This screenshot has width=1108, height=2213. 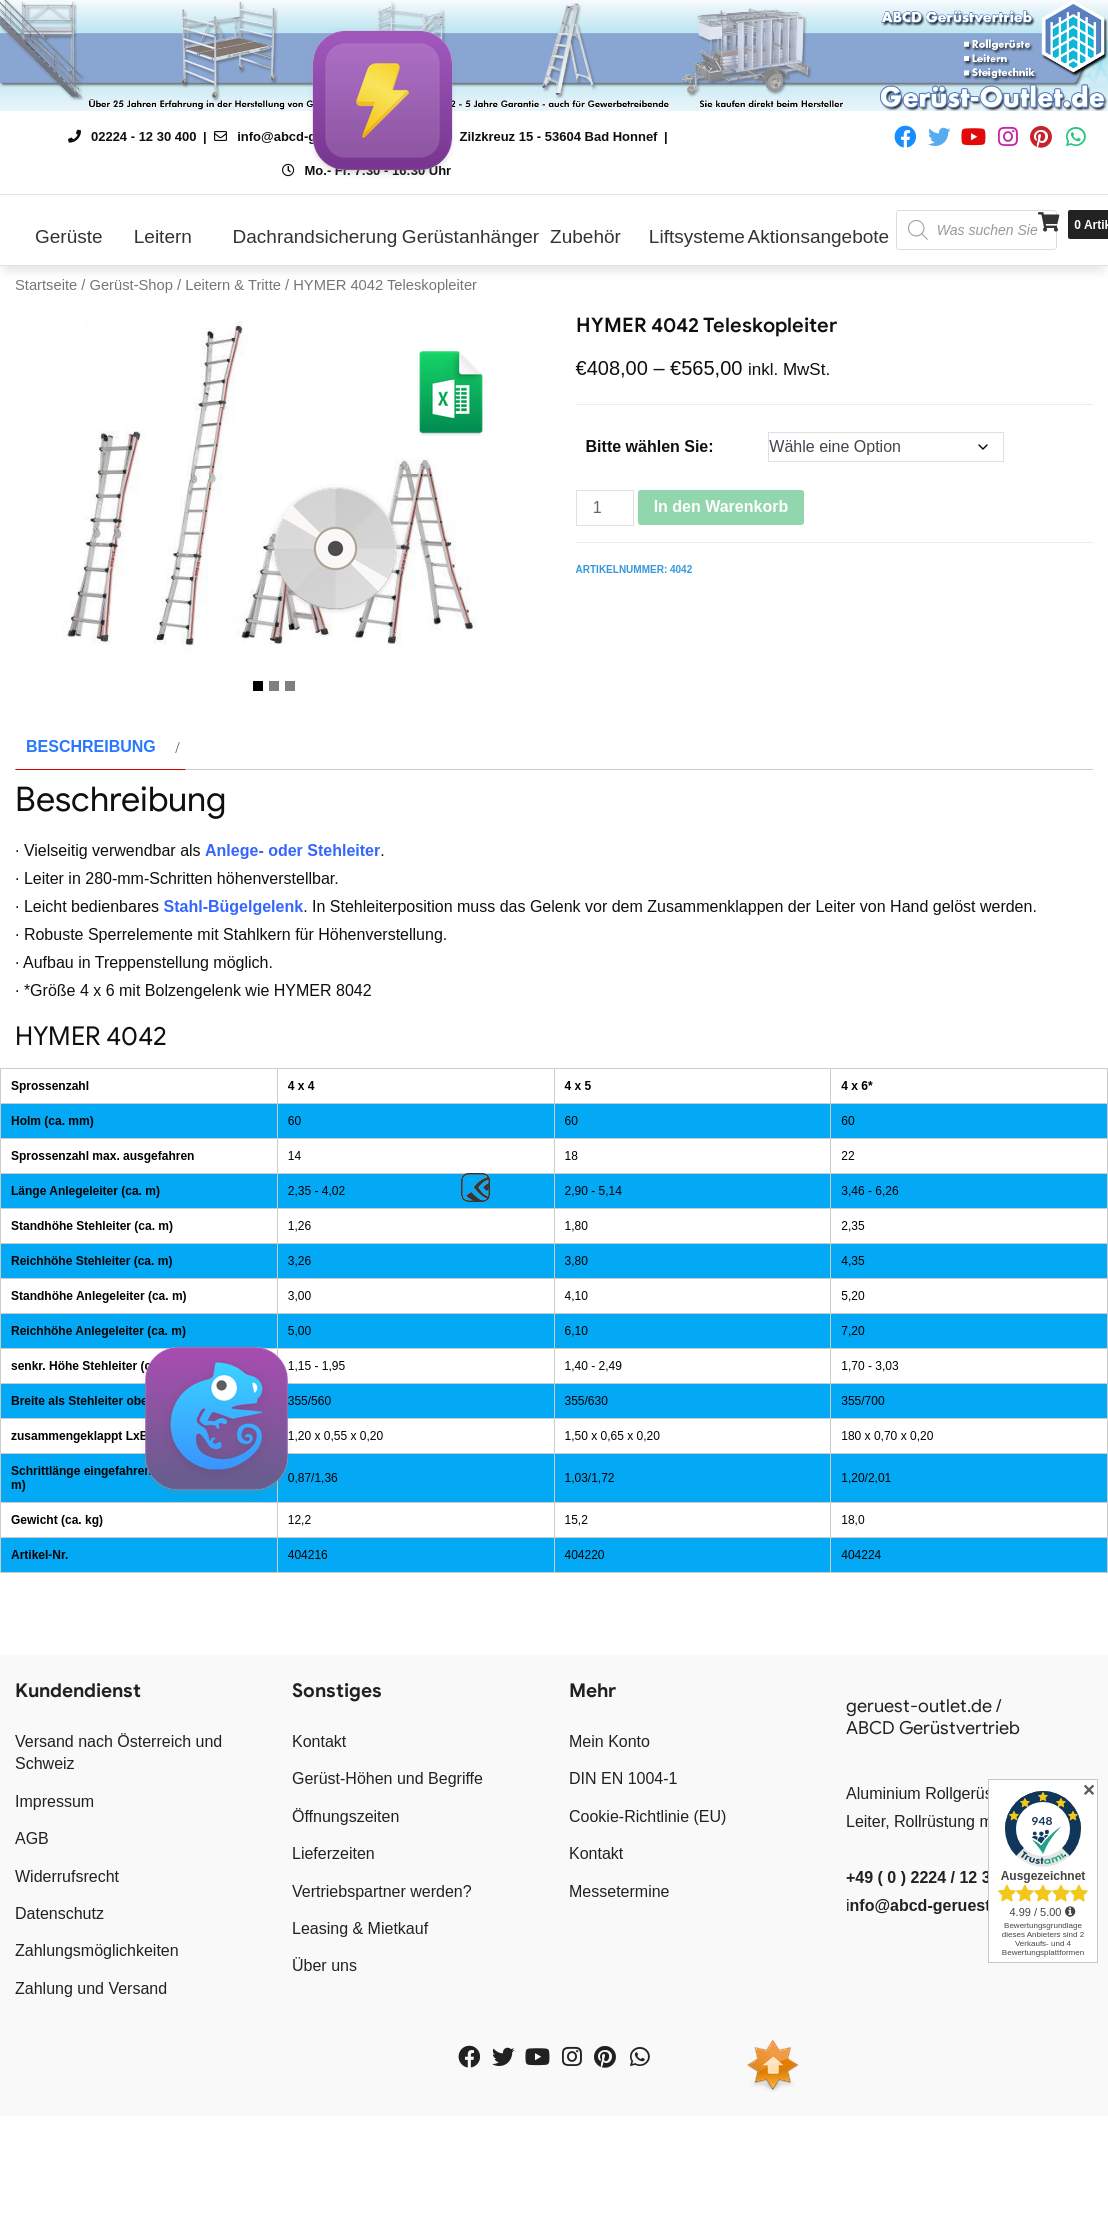 I want to click on indicates a software update is available, so click(x=773, y=2065).